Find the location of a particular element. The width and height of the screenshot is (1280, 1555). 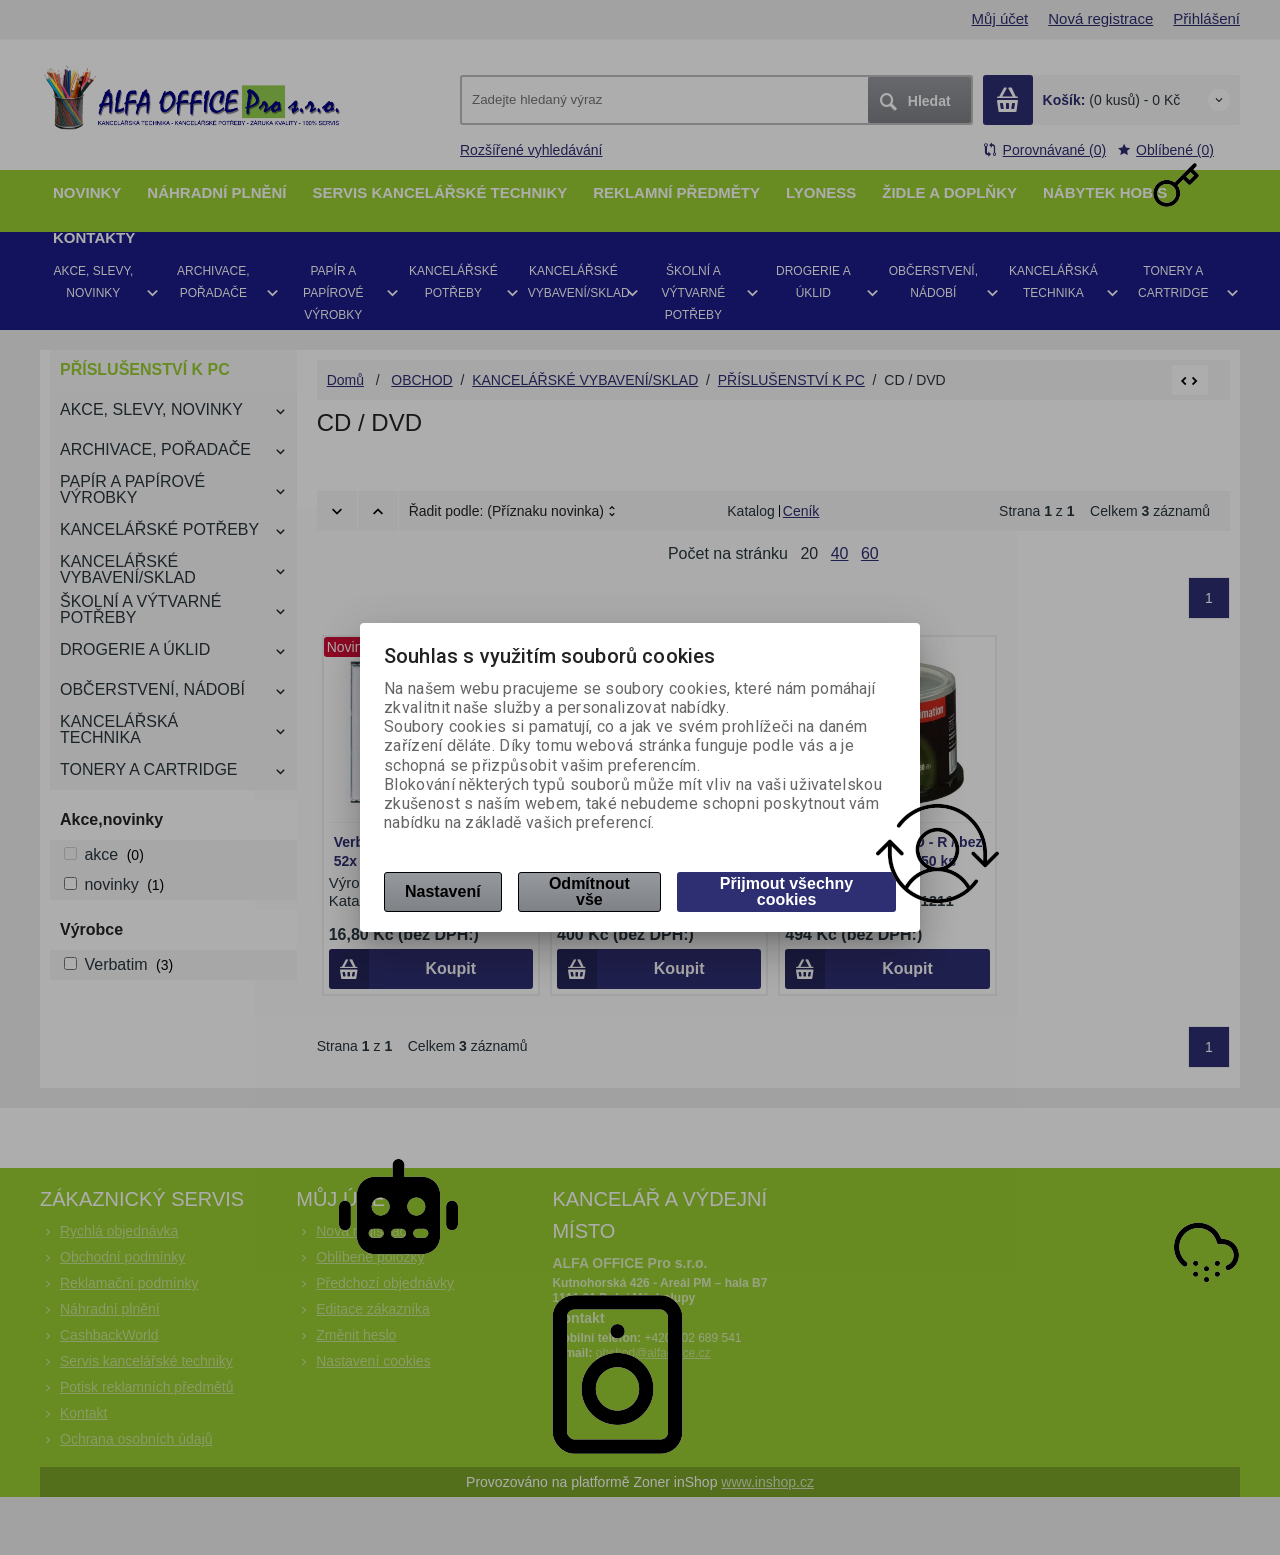

indicates snowy weather conditions is located at coordinates (1206, 1252).